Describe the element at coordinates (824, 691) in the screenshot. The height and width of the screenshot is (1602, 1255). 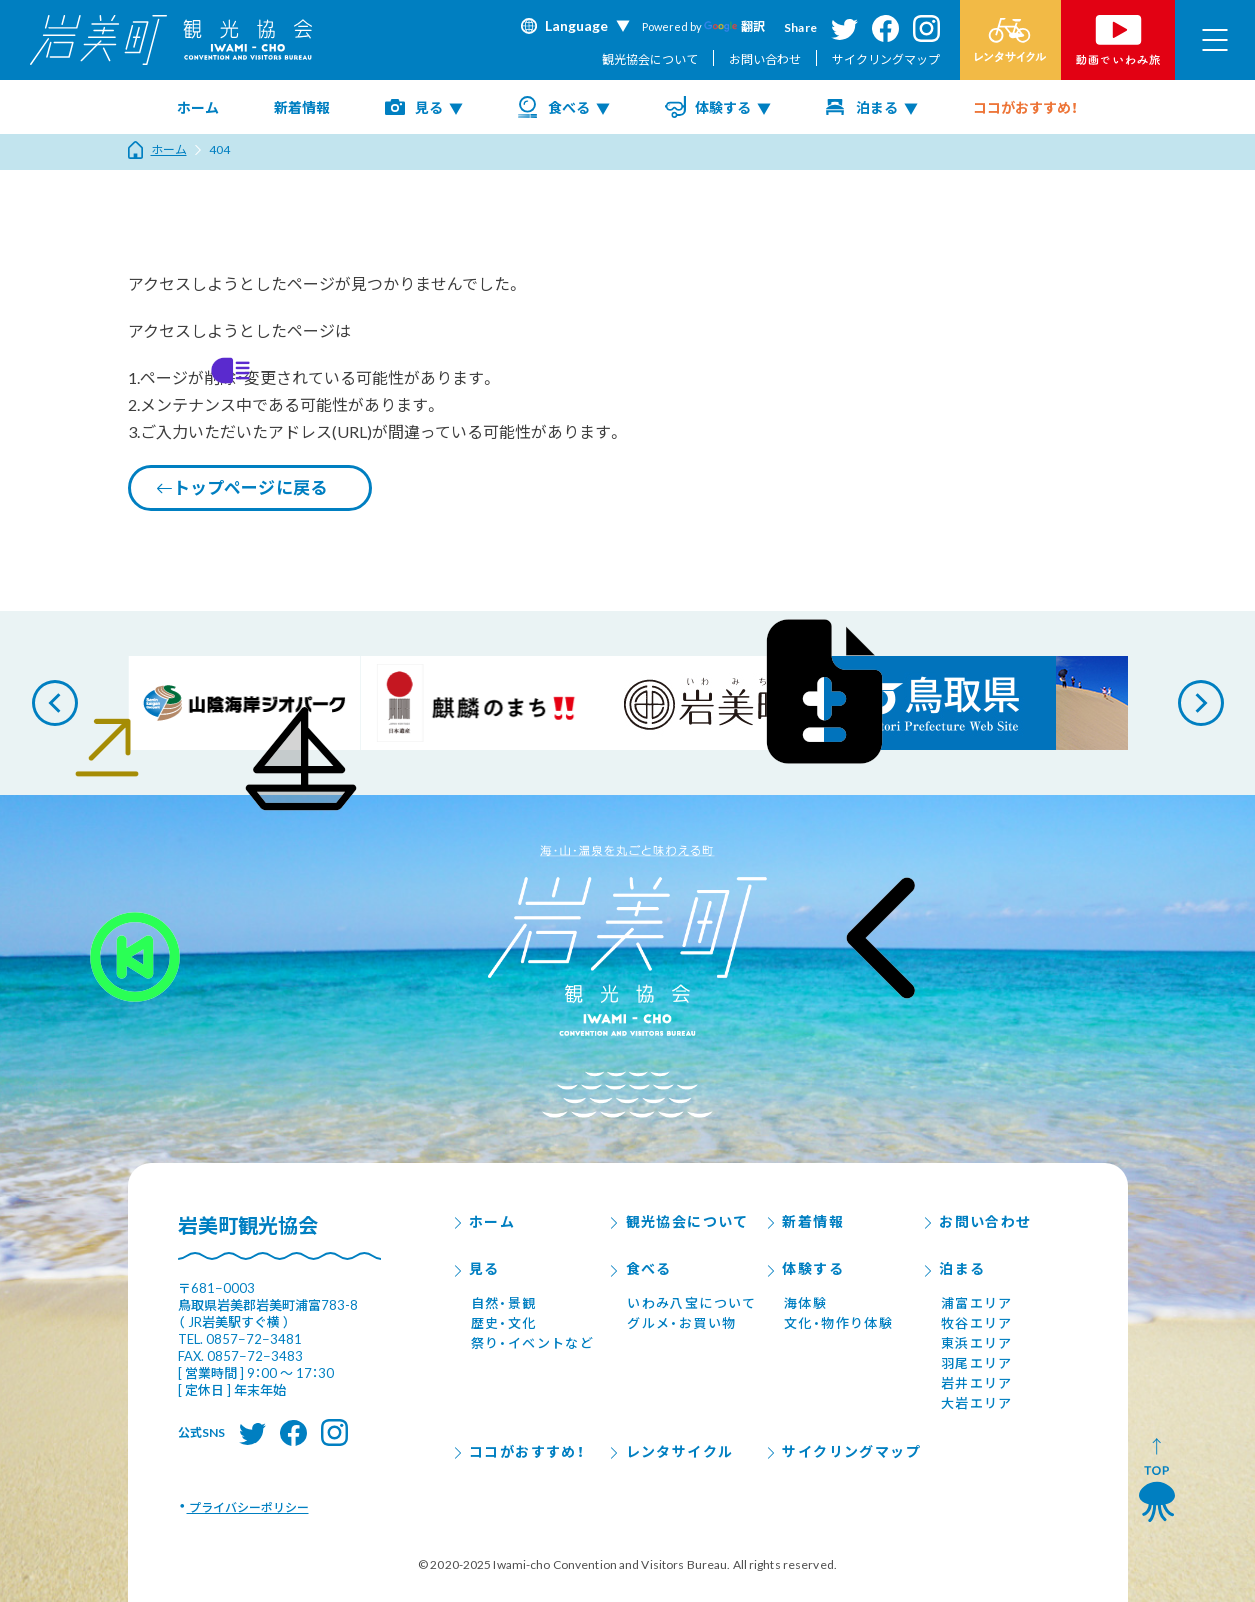
I see `view file differences or changes` at that location.